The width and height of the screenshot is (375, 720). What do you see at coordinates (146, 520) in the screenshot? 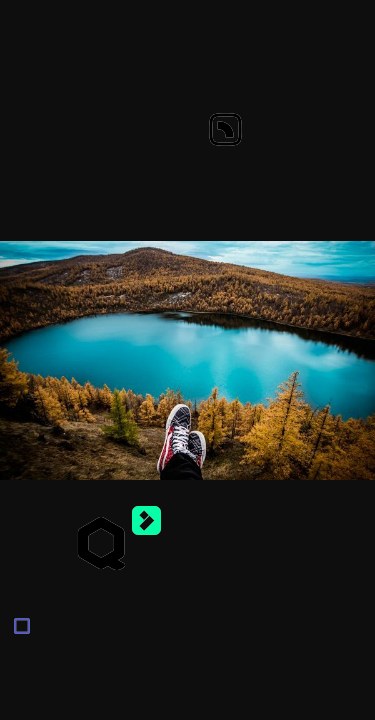
I see `open wondershare filmora video editor` at bounding box center [146, 520].